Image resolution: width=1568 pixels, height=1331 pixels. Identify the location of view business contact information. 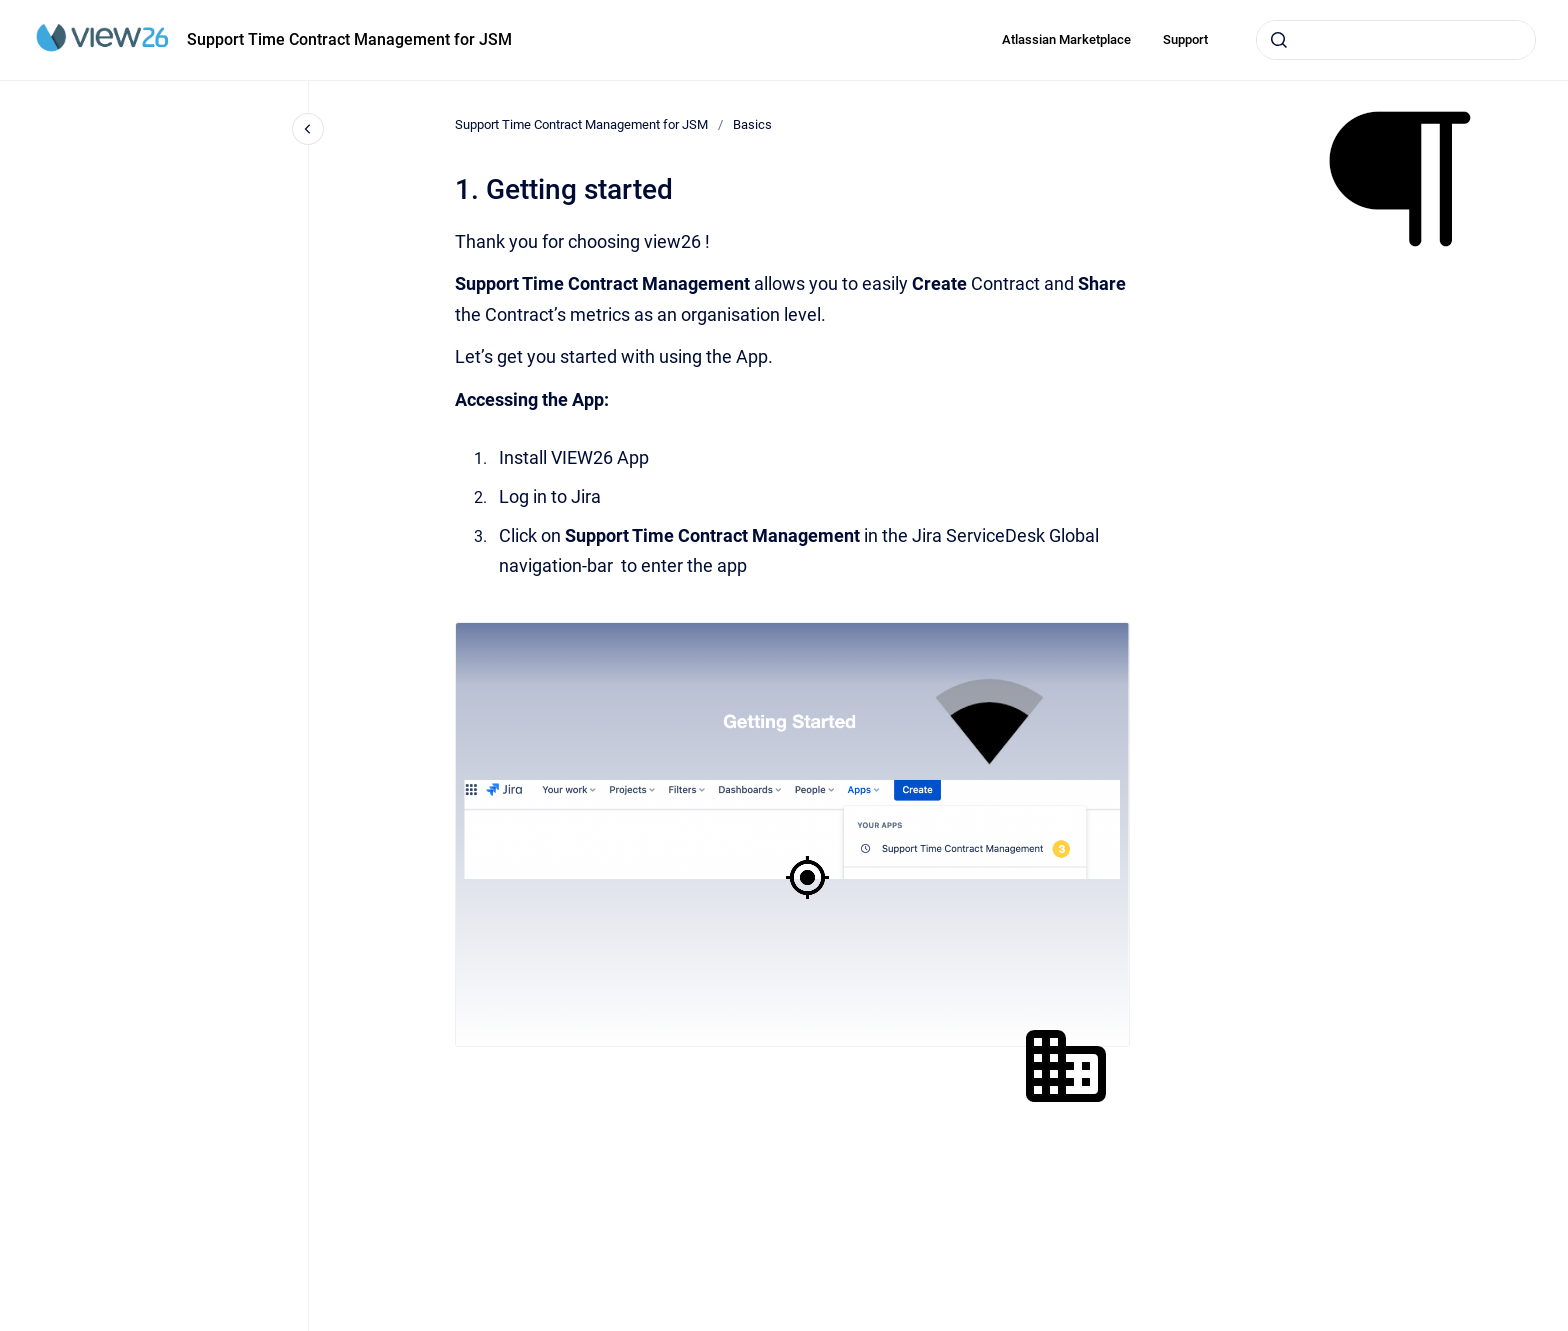
(1066, 1066).